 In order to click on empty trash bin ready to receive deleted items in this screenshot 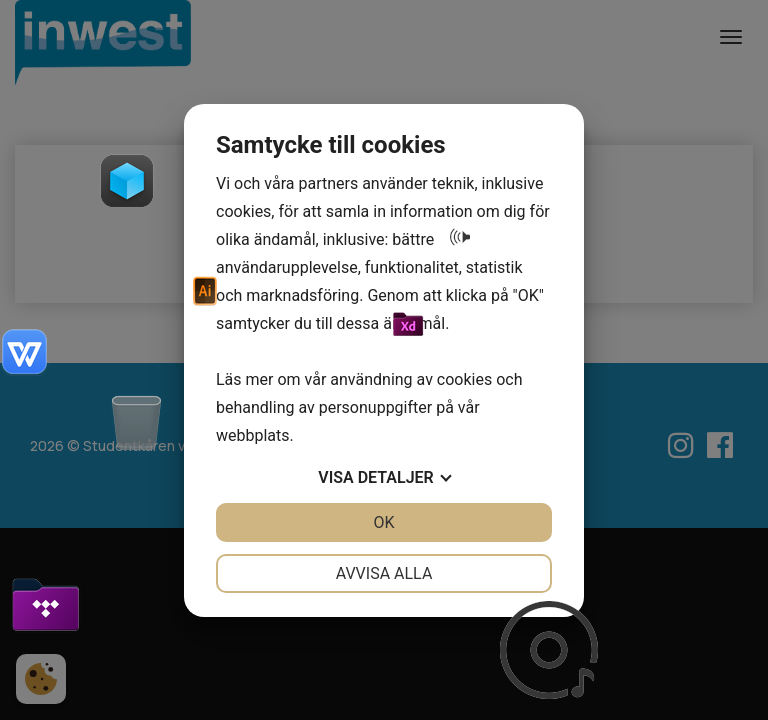, I will do `click(136, 422)`.